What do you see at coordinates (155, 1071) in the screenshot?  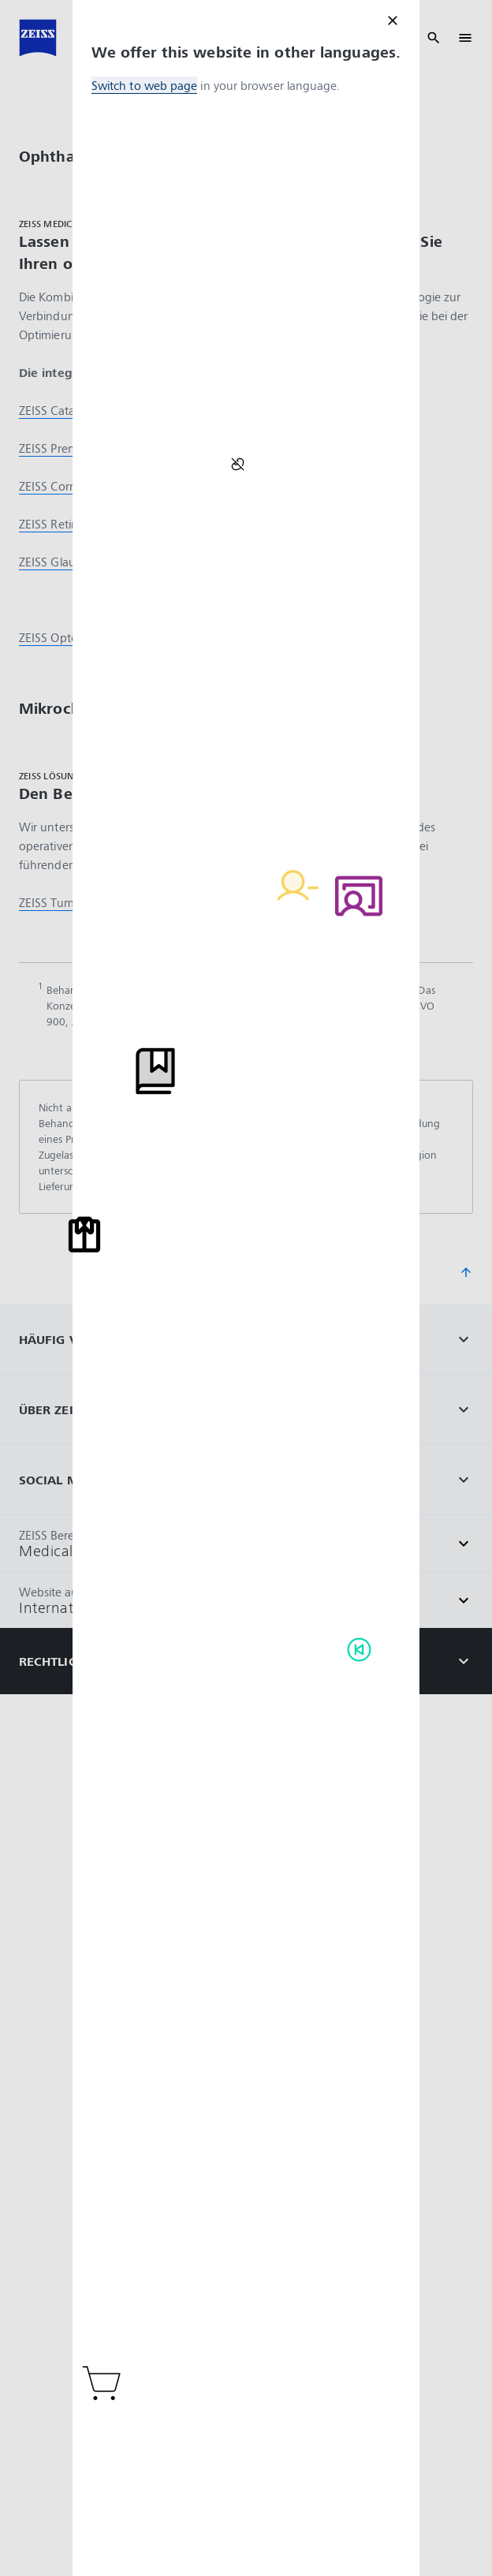 I see `access your bookmarked reading material` at bounding box center [155, 1071].